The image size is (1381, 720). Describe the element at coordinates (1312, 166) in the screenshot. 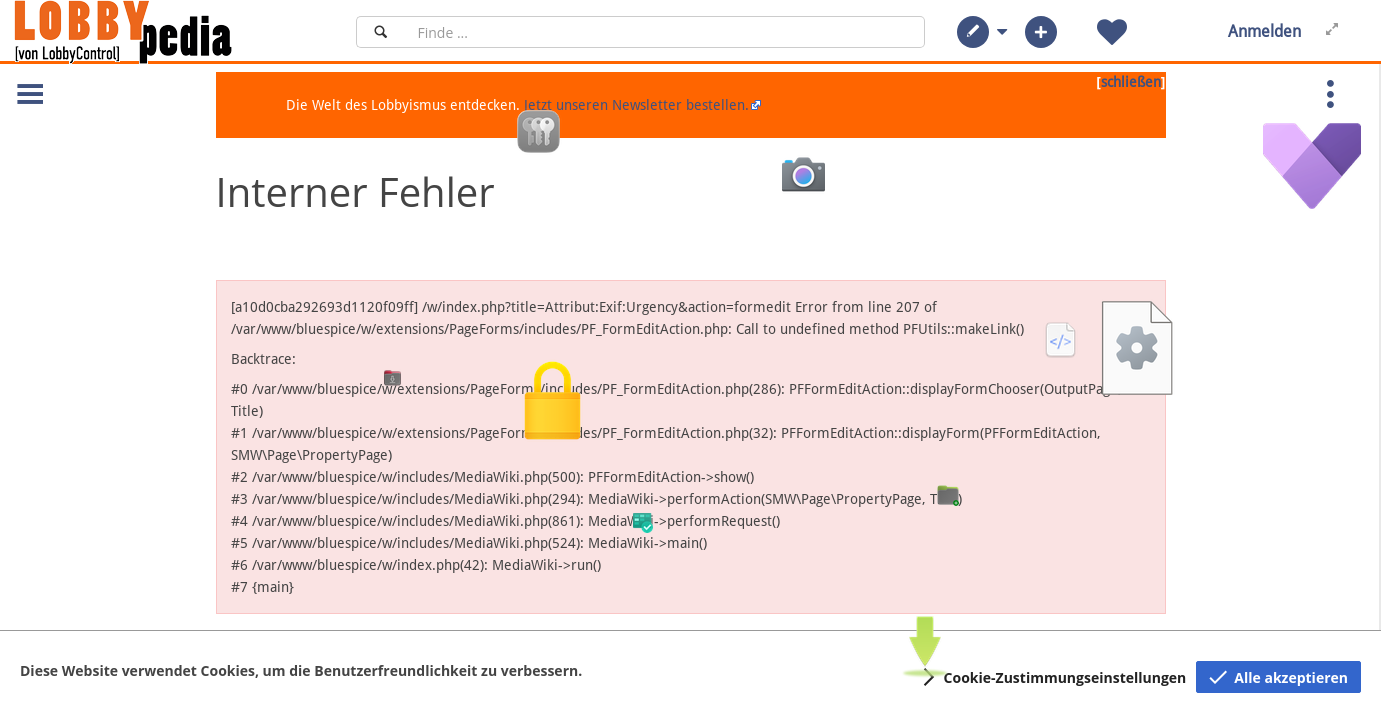

I see `open Microsoft Kaizala service app` at that location.